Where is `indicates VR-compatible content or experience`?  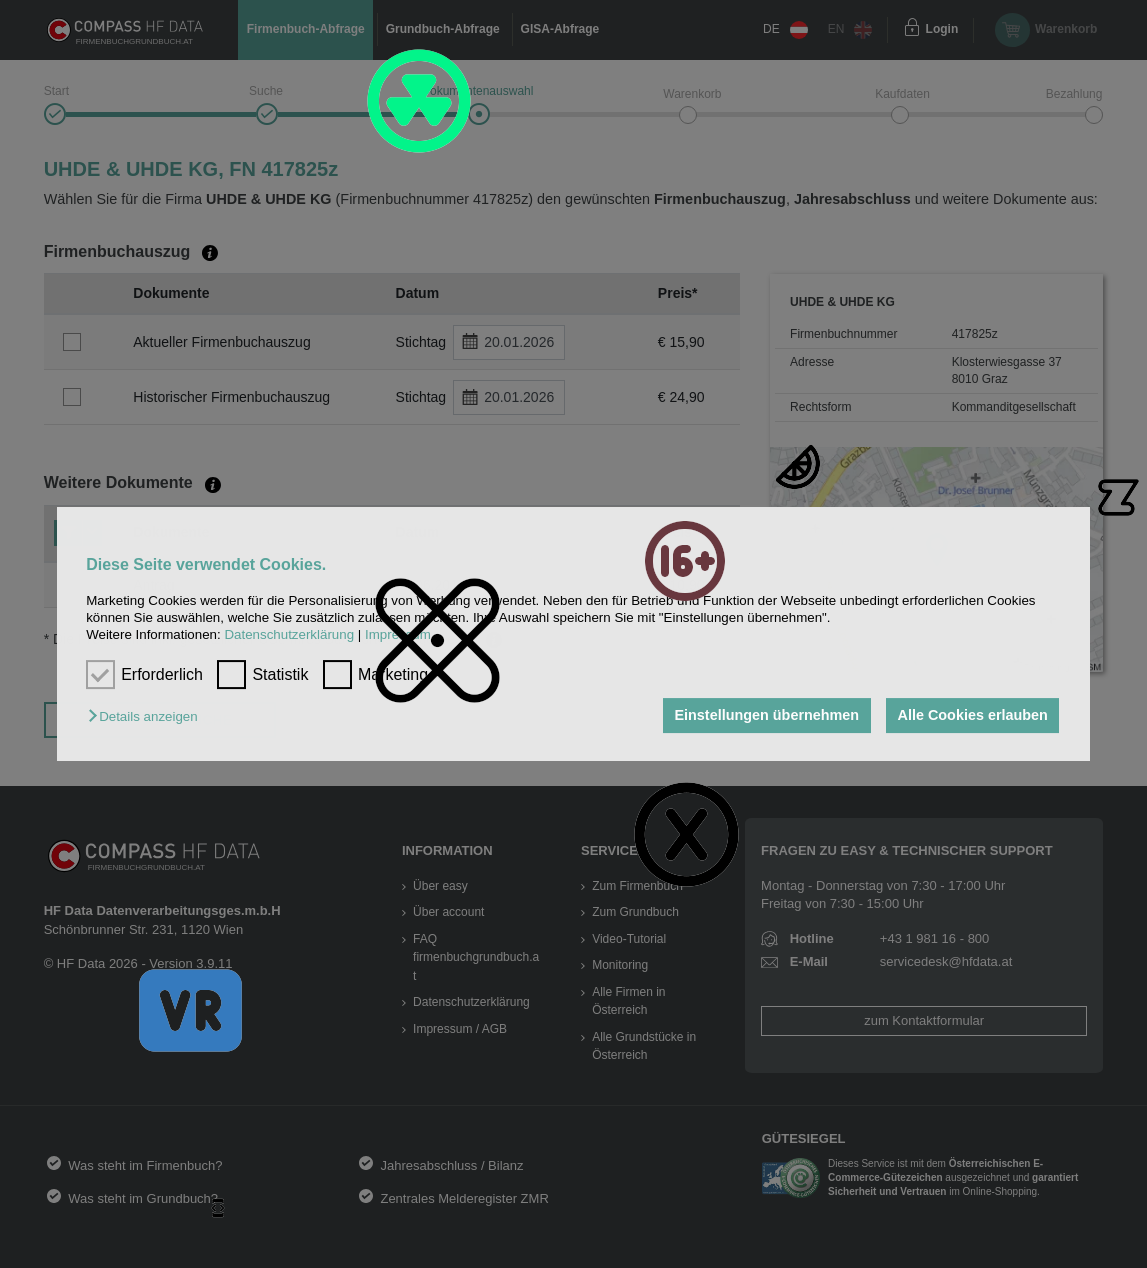 indicates VR-compatible content or experience is located at coordinates (190, 1010).